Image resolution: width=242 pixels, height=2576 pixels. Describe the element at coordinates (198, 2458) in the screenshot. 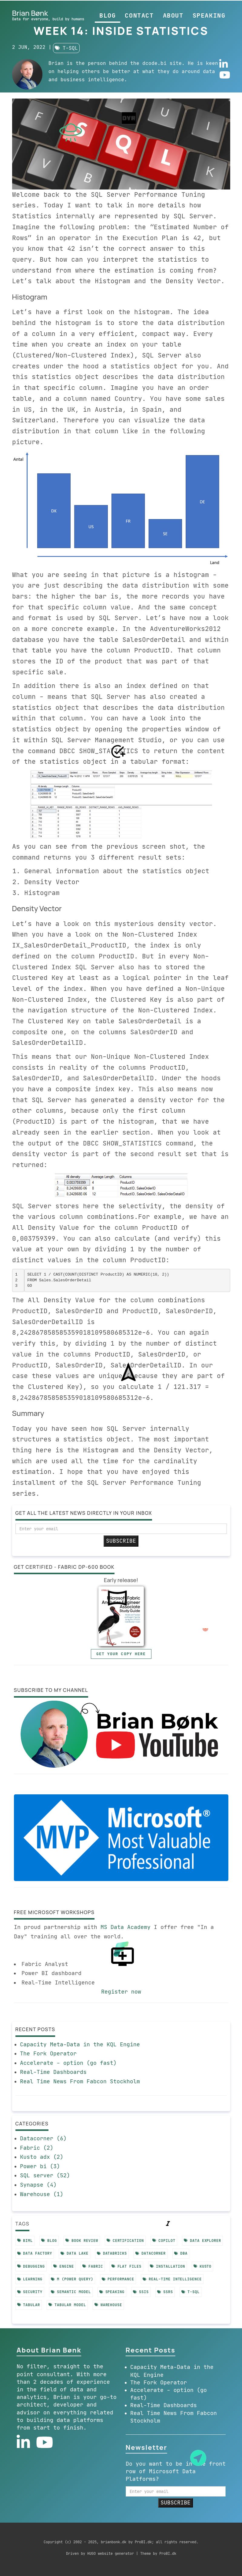

I see `access location services` at that location.